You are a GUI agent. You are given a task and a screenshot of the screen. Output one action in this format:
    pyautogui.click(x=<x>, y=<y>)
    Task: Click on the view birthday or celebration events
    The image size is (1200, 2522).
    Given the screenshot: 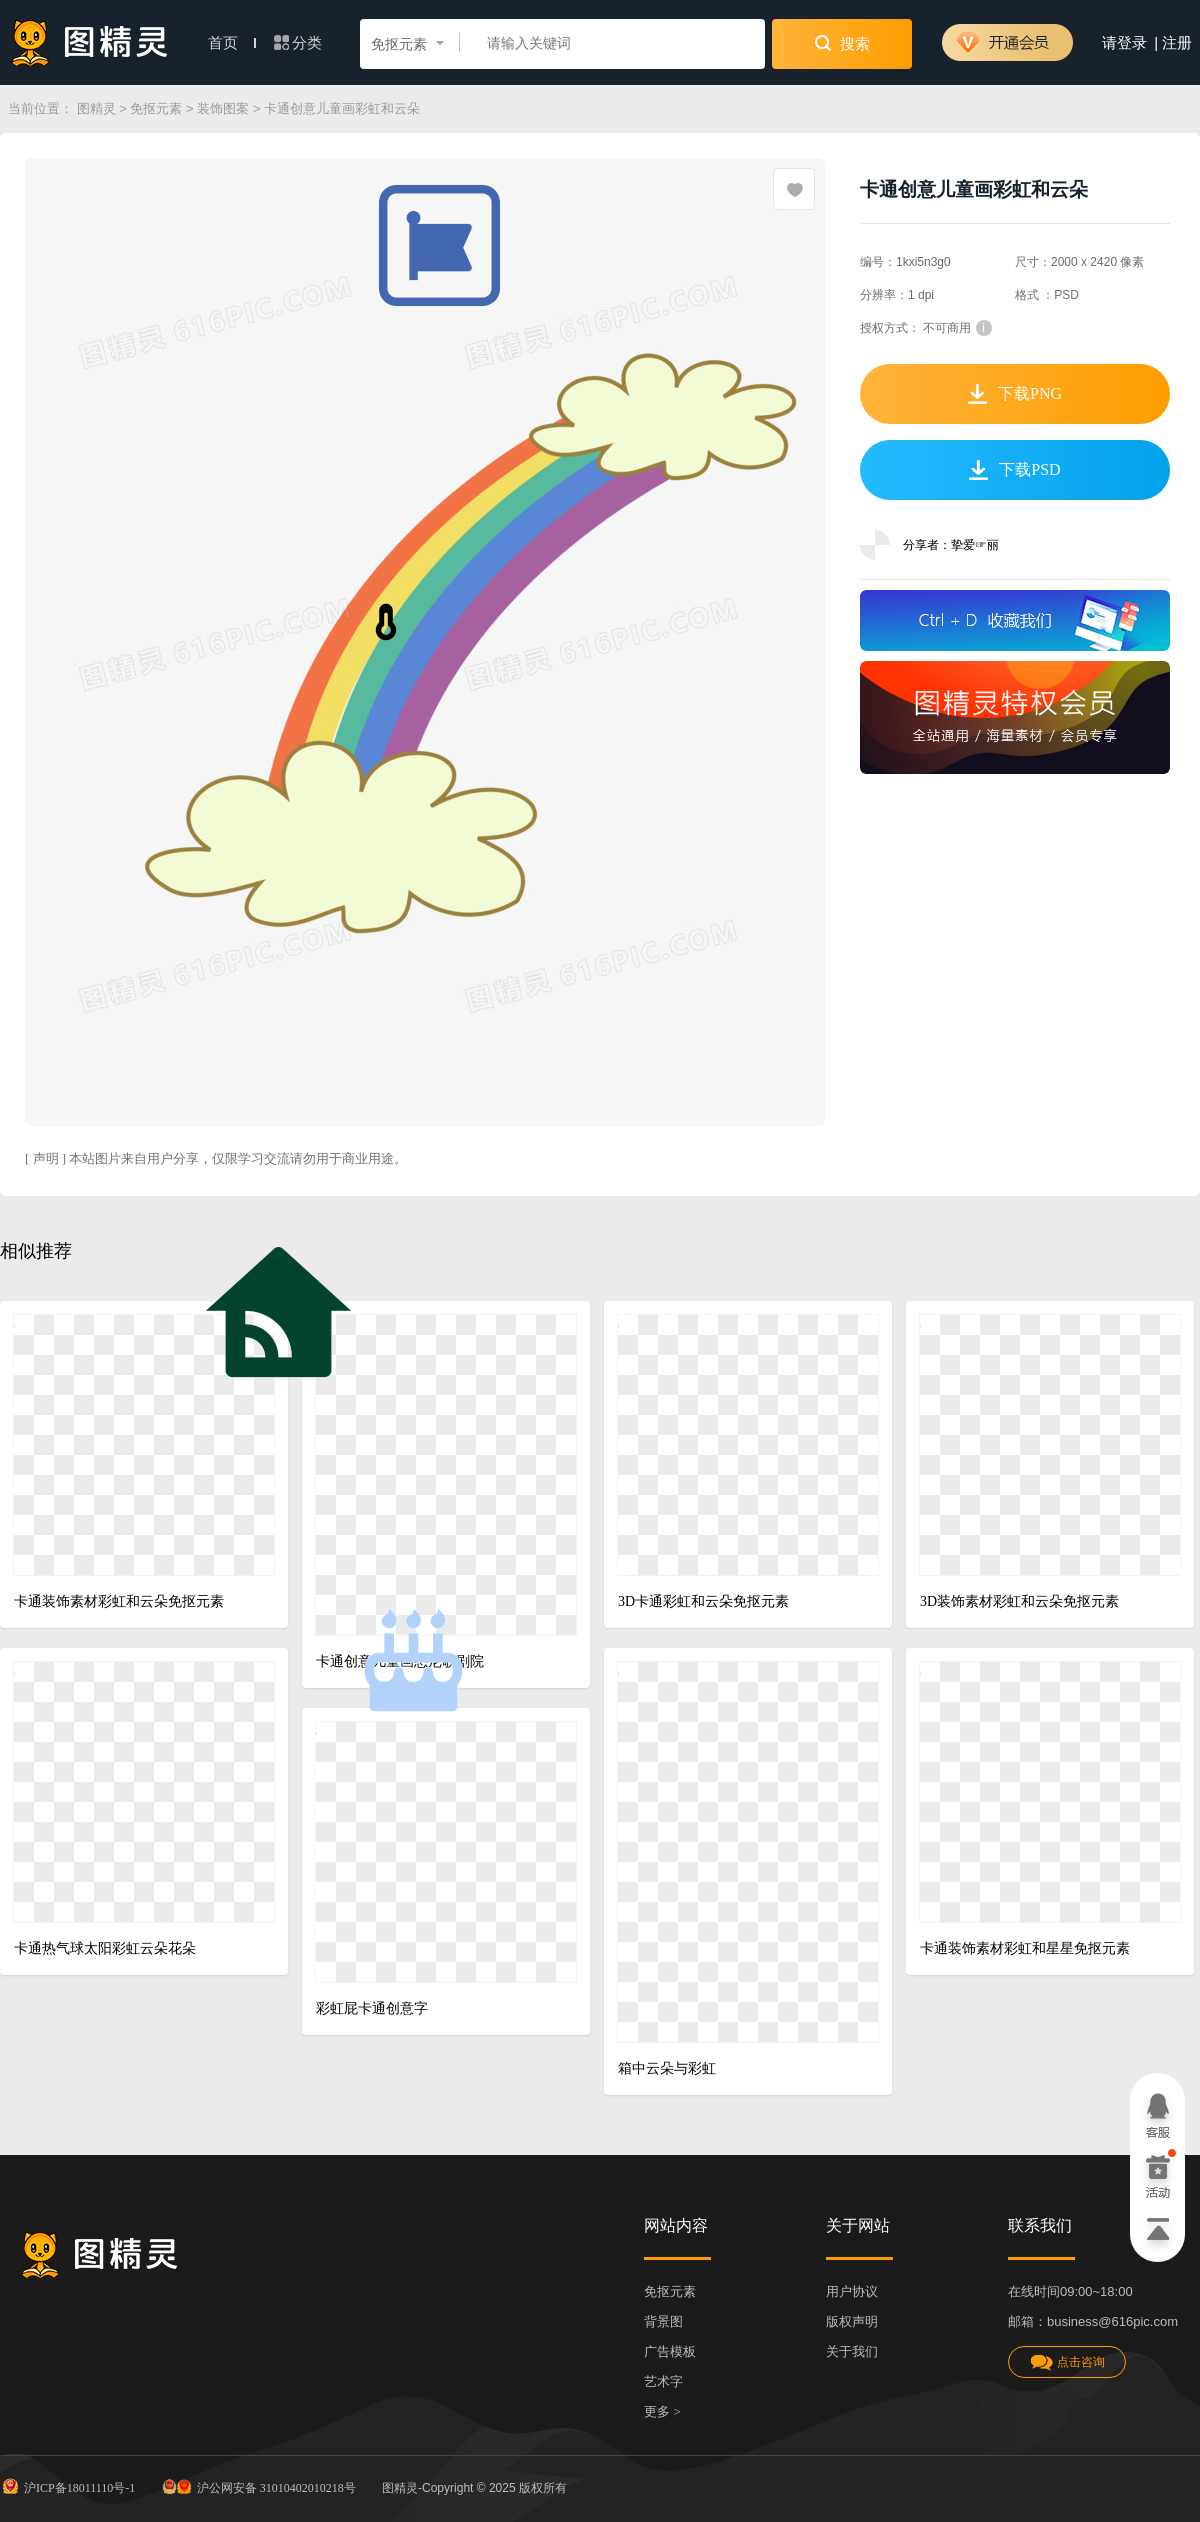 What is the action you would take?
    pyautogui.click(x=413, y=1662)
    